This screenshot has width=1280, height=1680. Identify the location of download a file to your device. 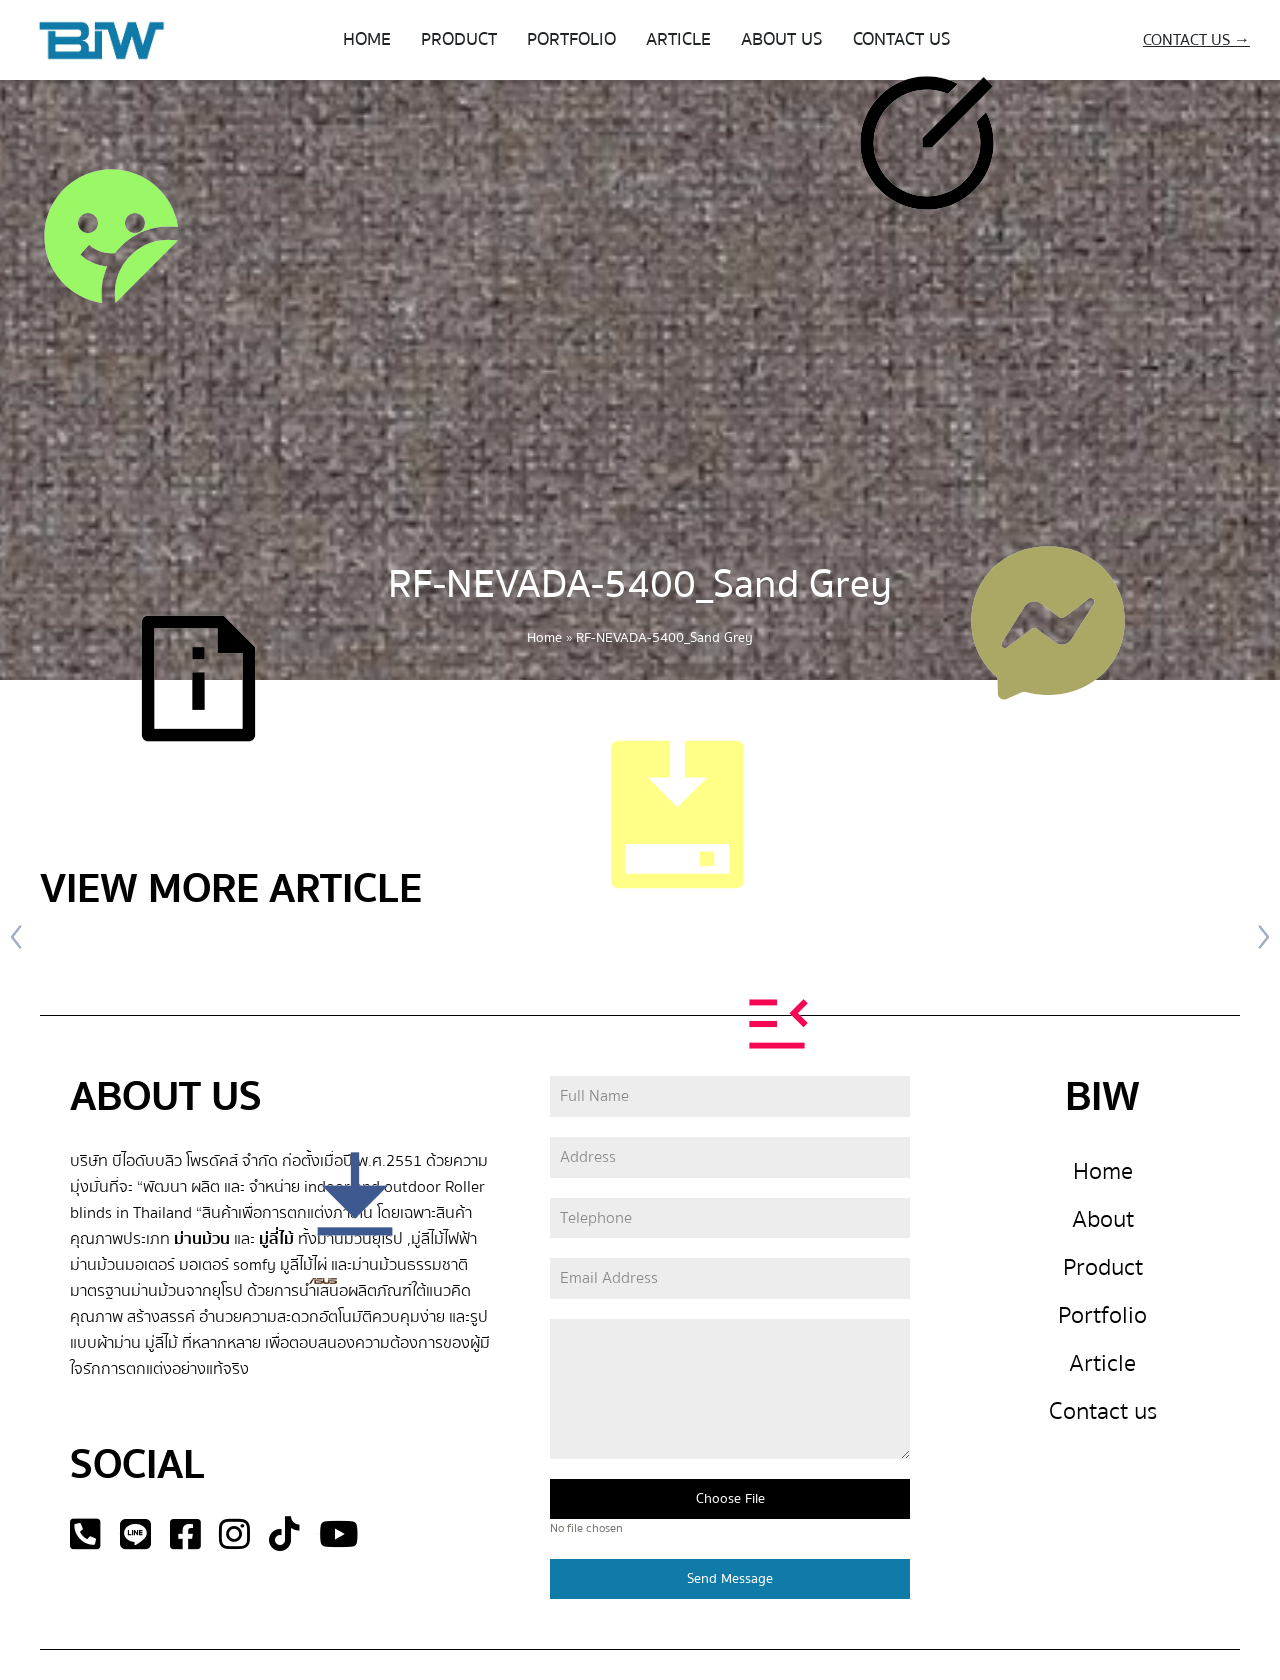
(355, 1198).